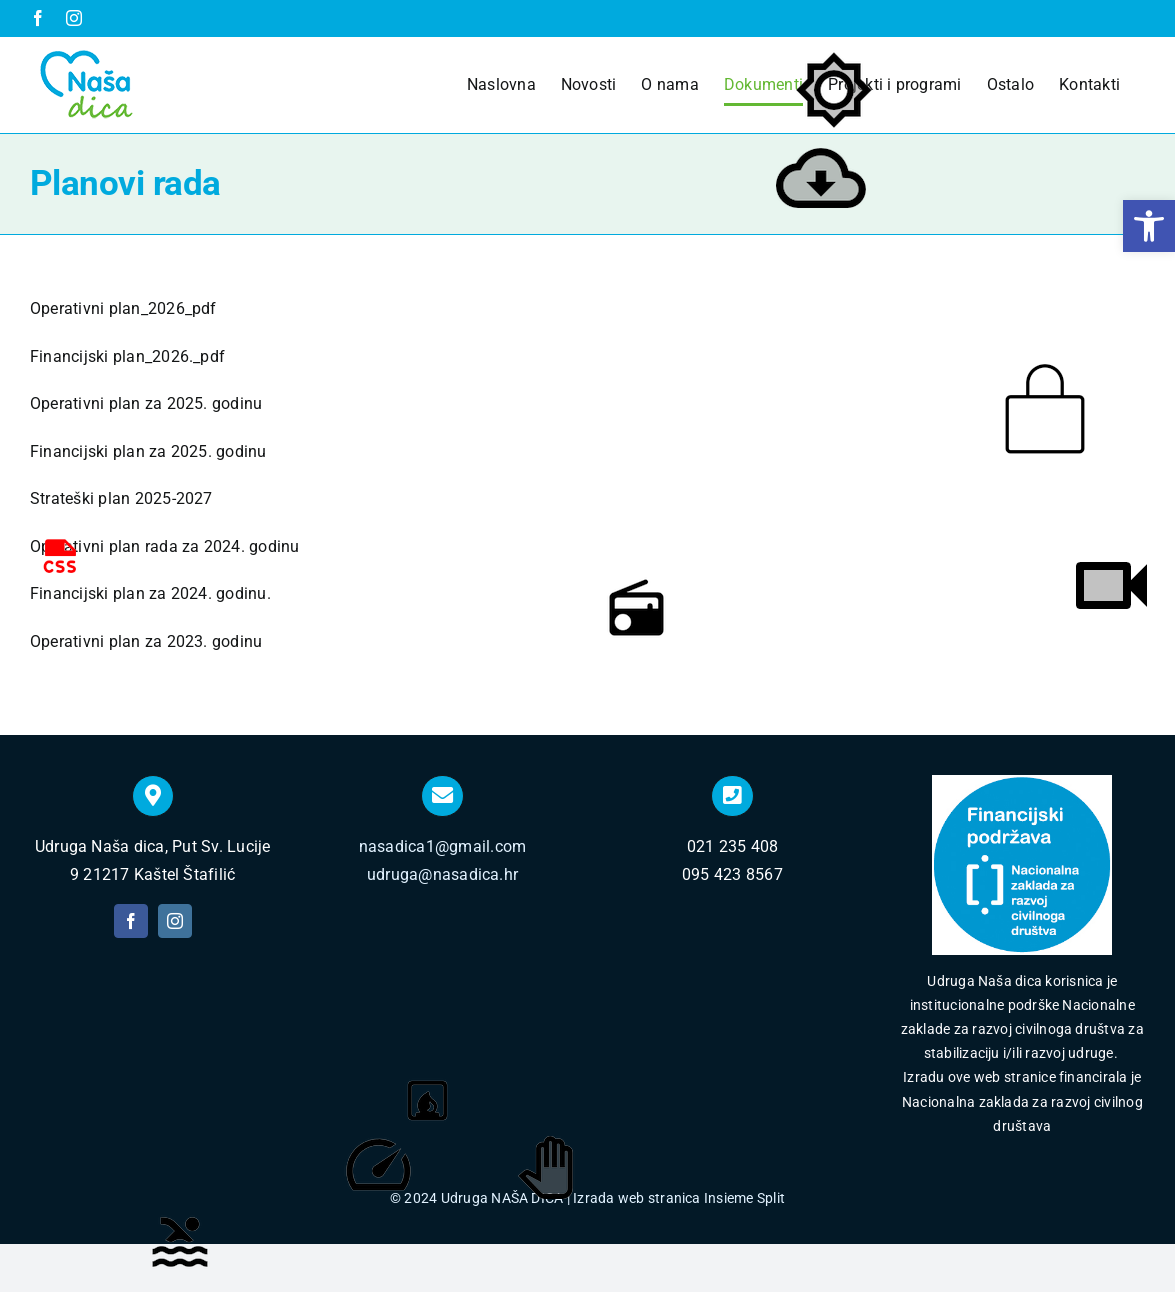 The image size is (1175, 1292). What do you see at coordinates (427, 1100) in the screenshot?
I see `access fireplace or heating controls` at bounding box center [427, 1100].